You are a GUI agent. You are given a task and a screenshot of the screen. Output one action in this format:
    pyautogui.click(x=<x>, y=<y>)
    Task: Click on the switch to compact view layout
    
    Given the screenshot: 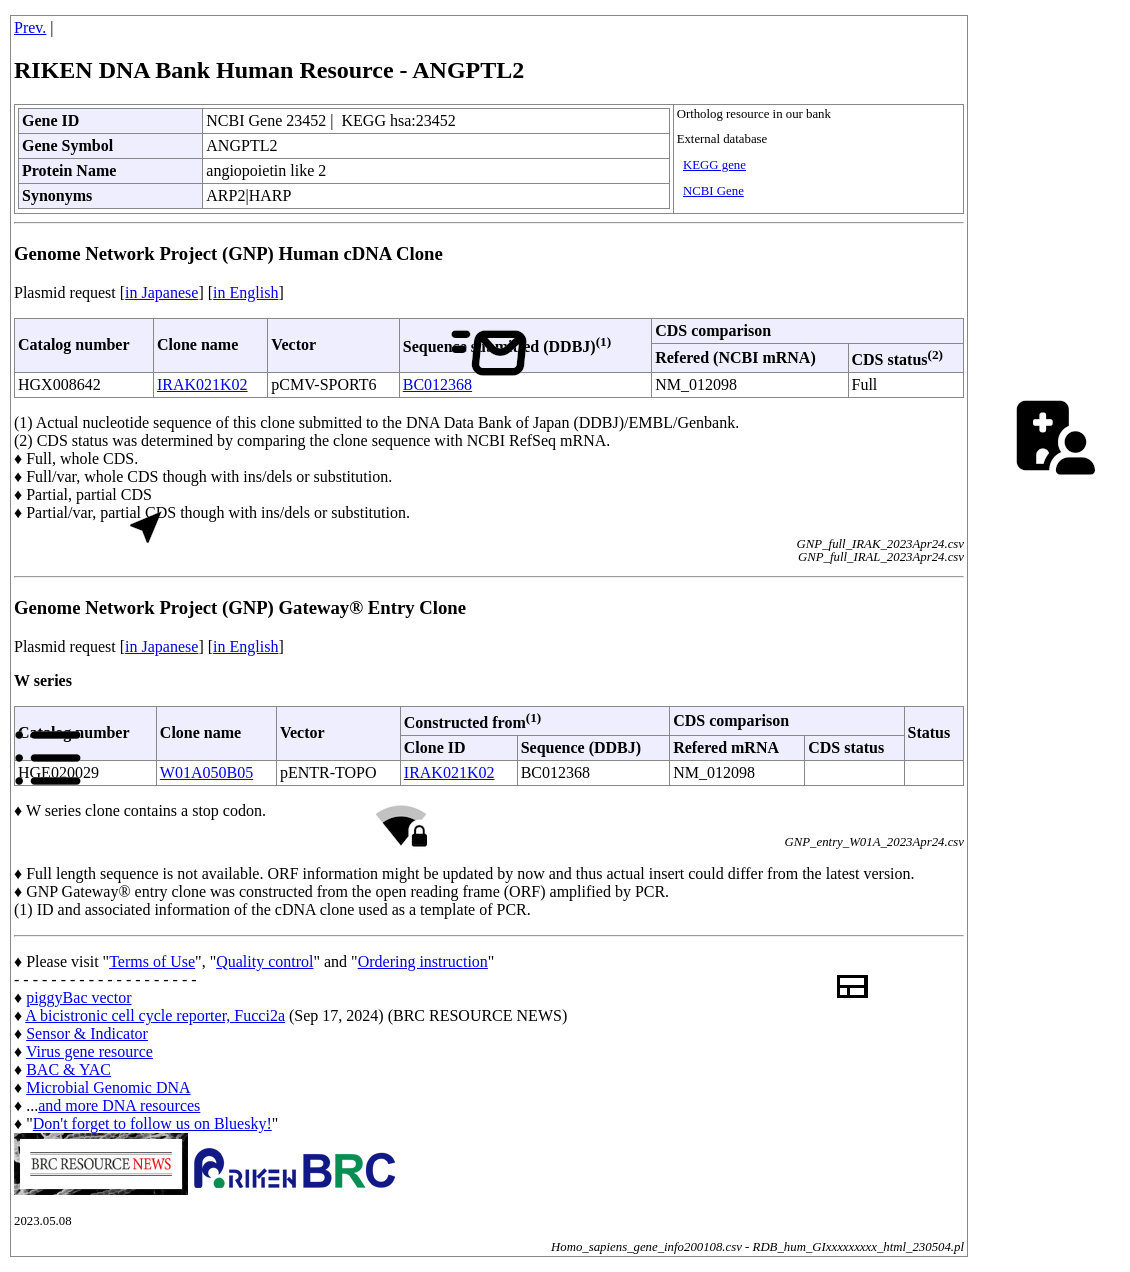 What is the action you would take?
    pyautogui.click(x=851, y=986)
    